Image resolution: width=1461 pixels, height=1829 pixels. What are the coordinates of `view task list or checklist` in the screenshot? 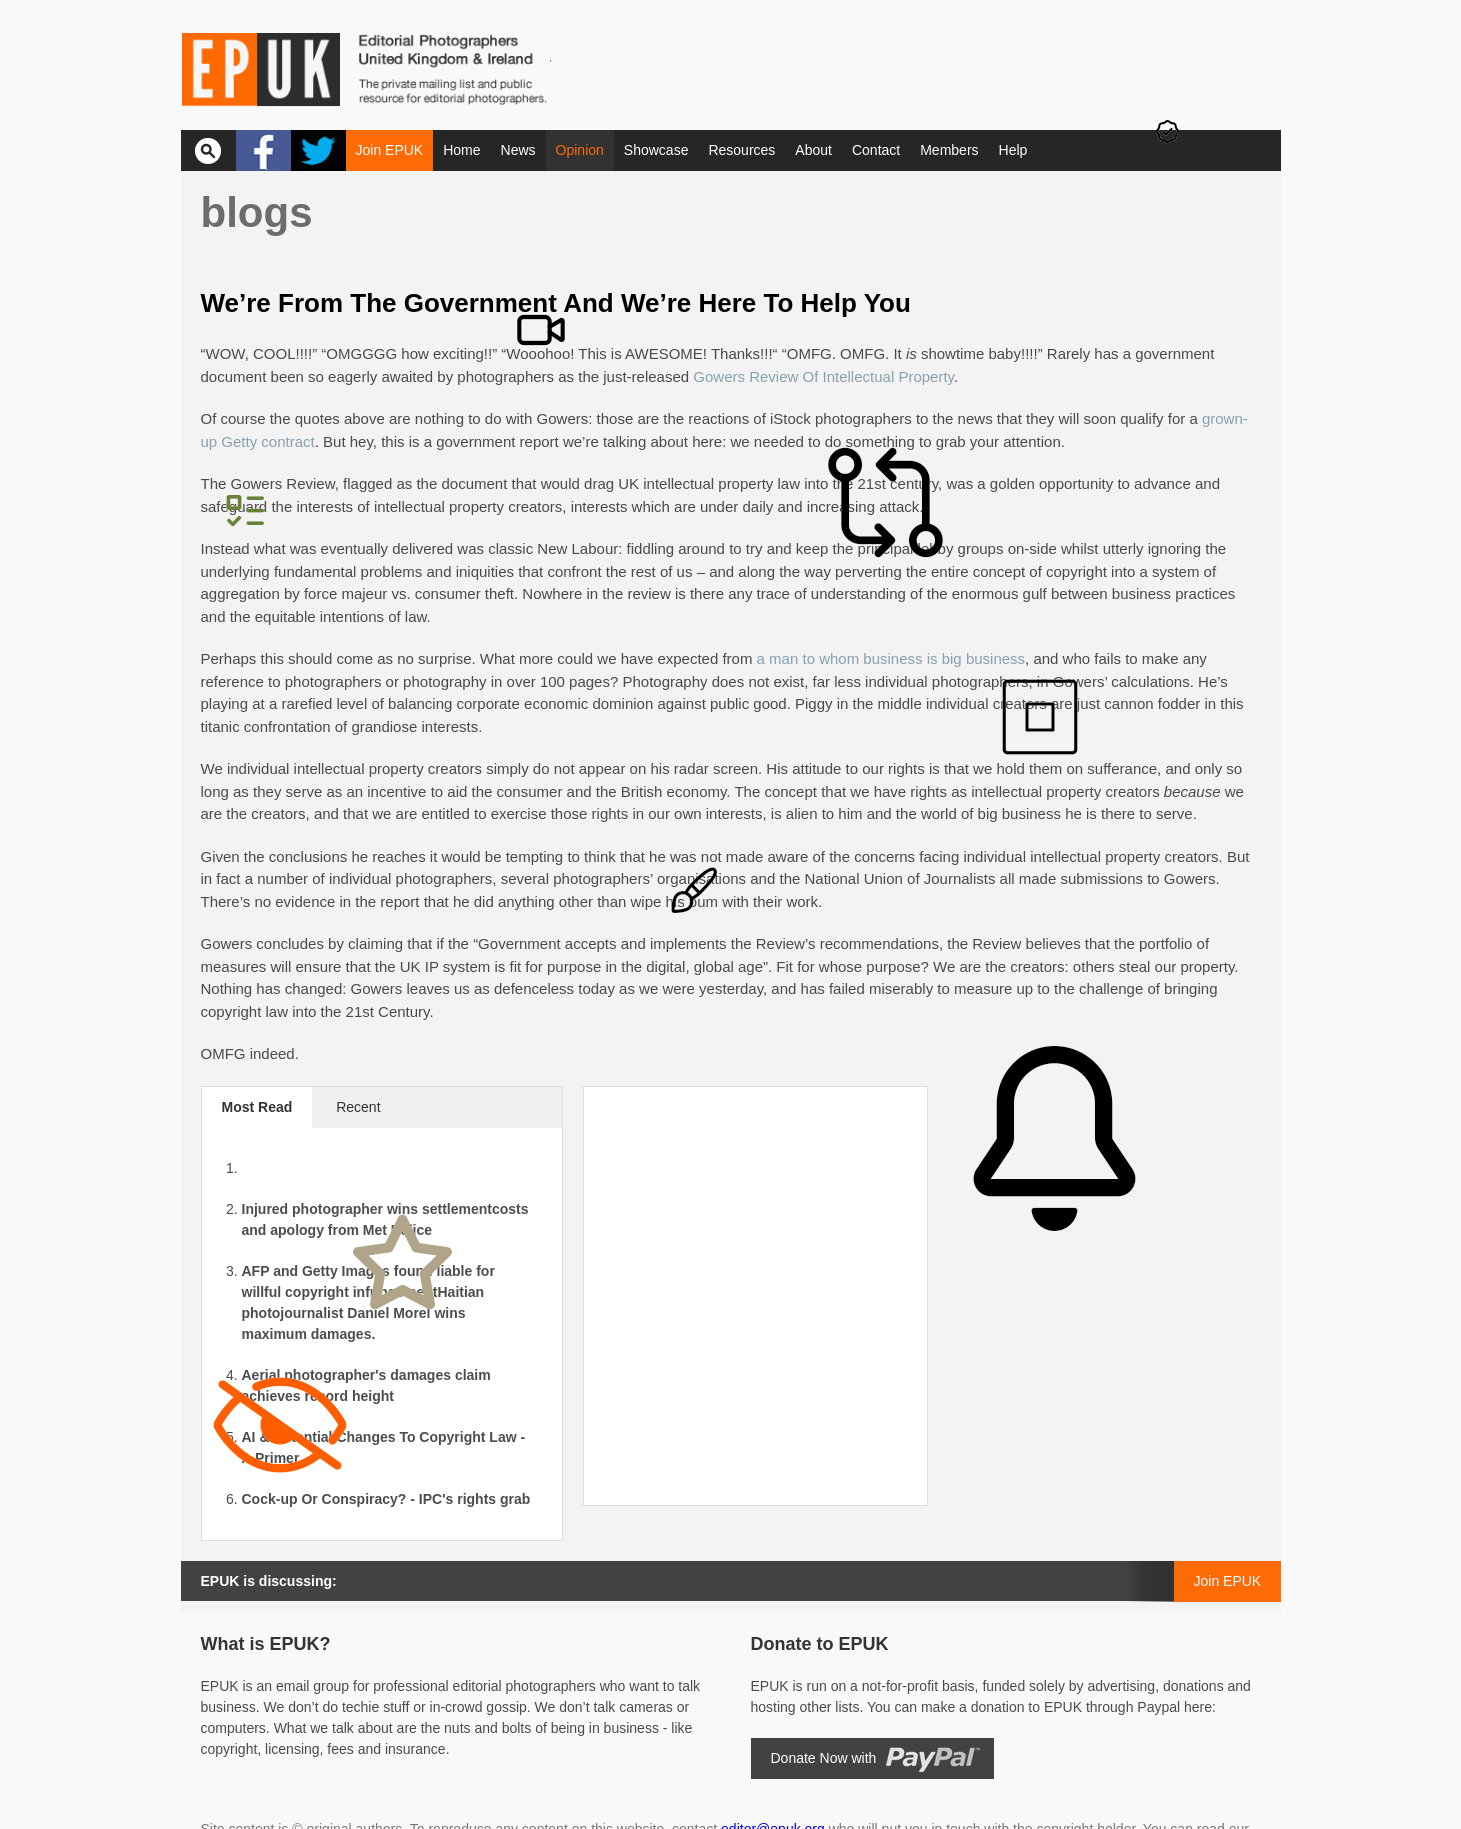 It's located at (244, 510).